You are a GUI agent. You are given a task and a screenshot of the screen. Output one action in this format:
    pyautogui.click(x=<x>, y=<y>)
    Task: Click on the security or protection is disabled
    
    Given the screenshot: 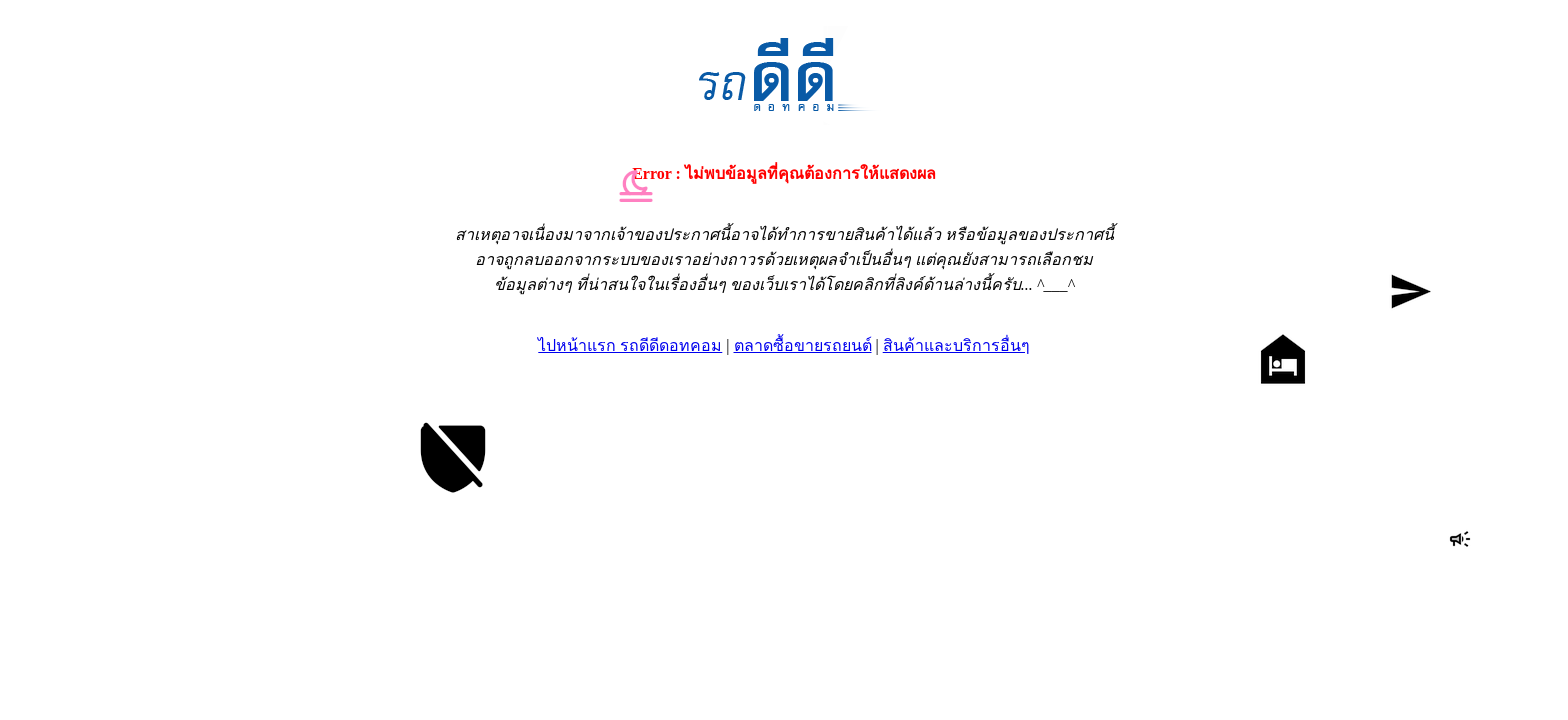 What is the action you would take?
    pyautogui.click(x=453, y=455)
    